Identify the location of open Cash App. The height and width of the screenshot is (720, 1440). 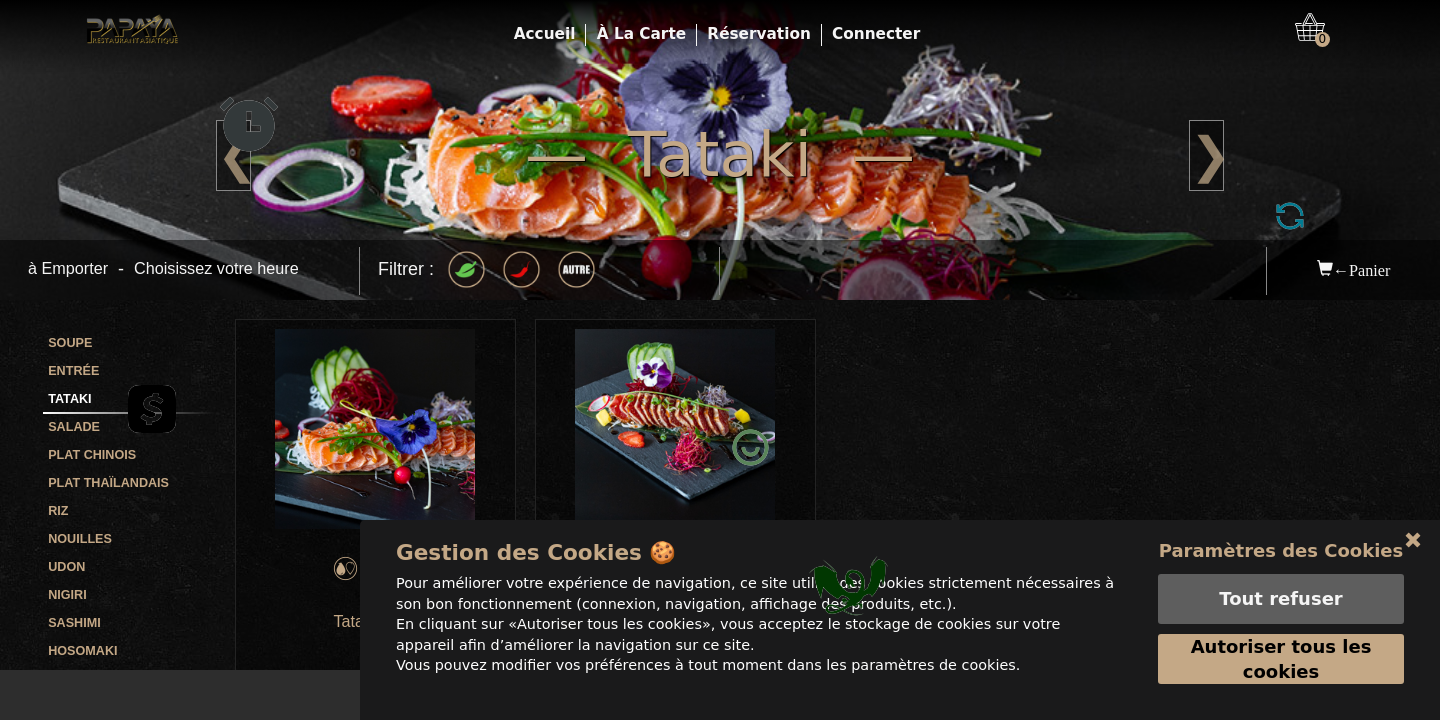
(152, 409).